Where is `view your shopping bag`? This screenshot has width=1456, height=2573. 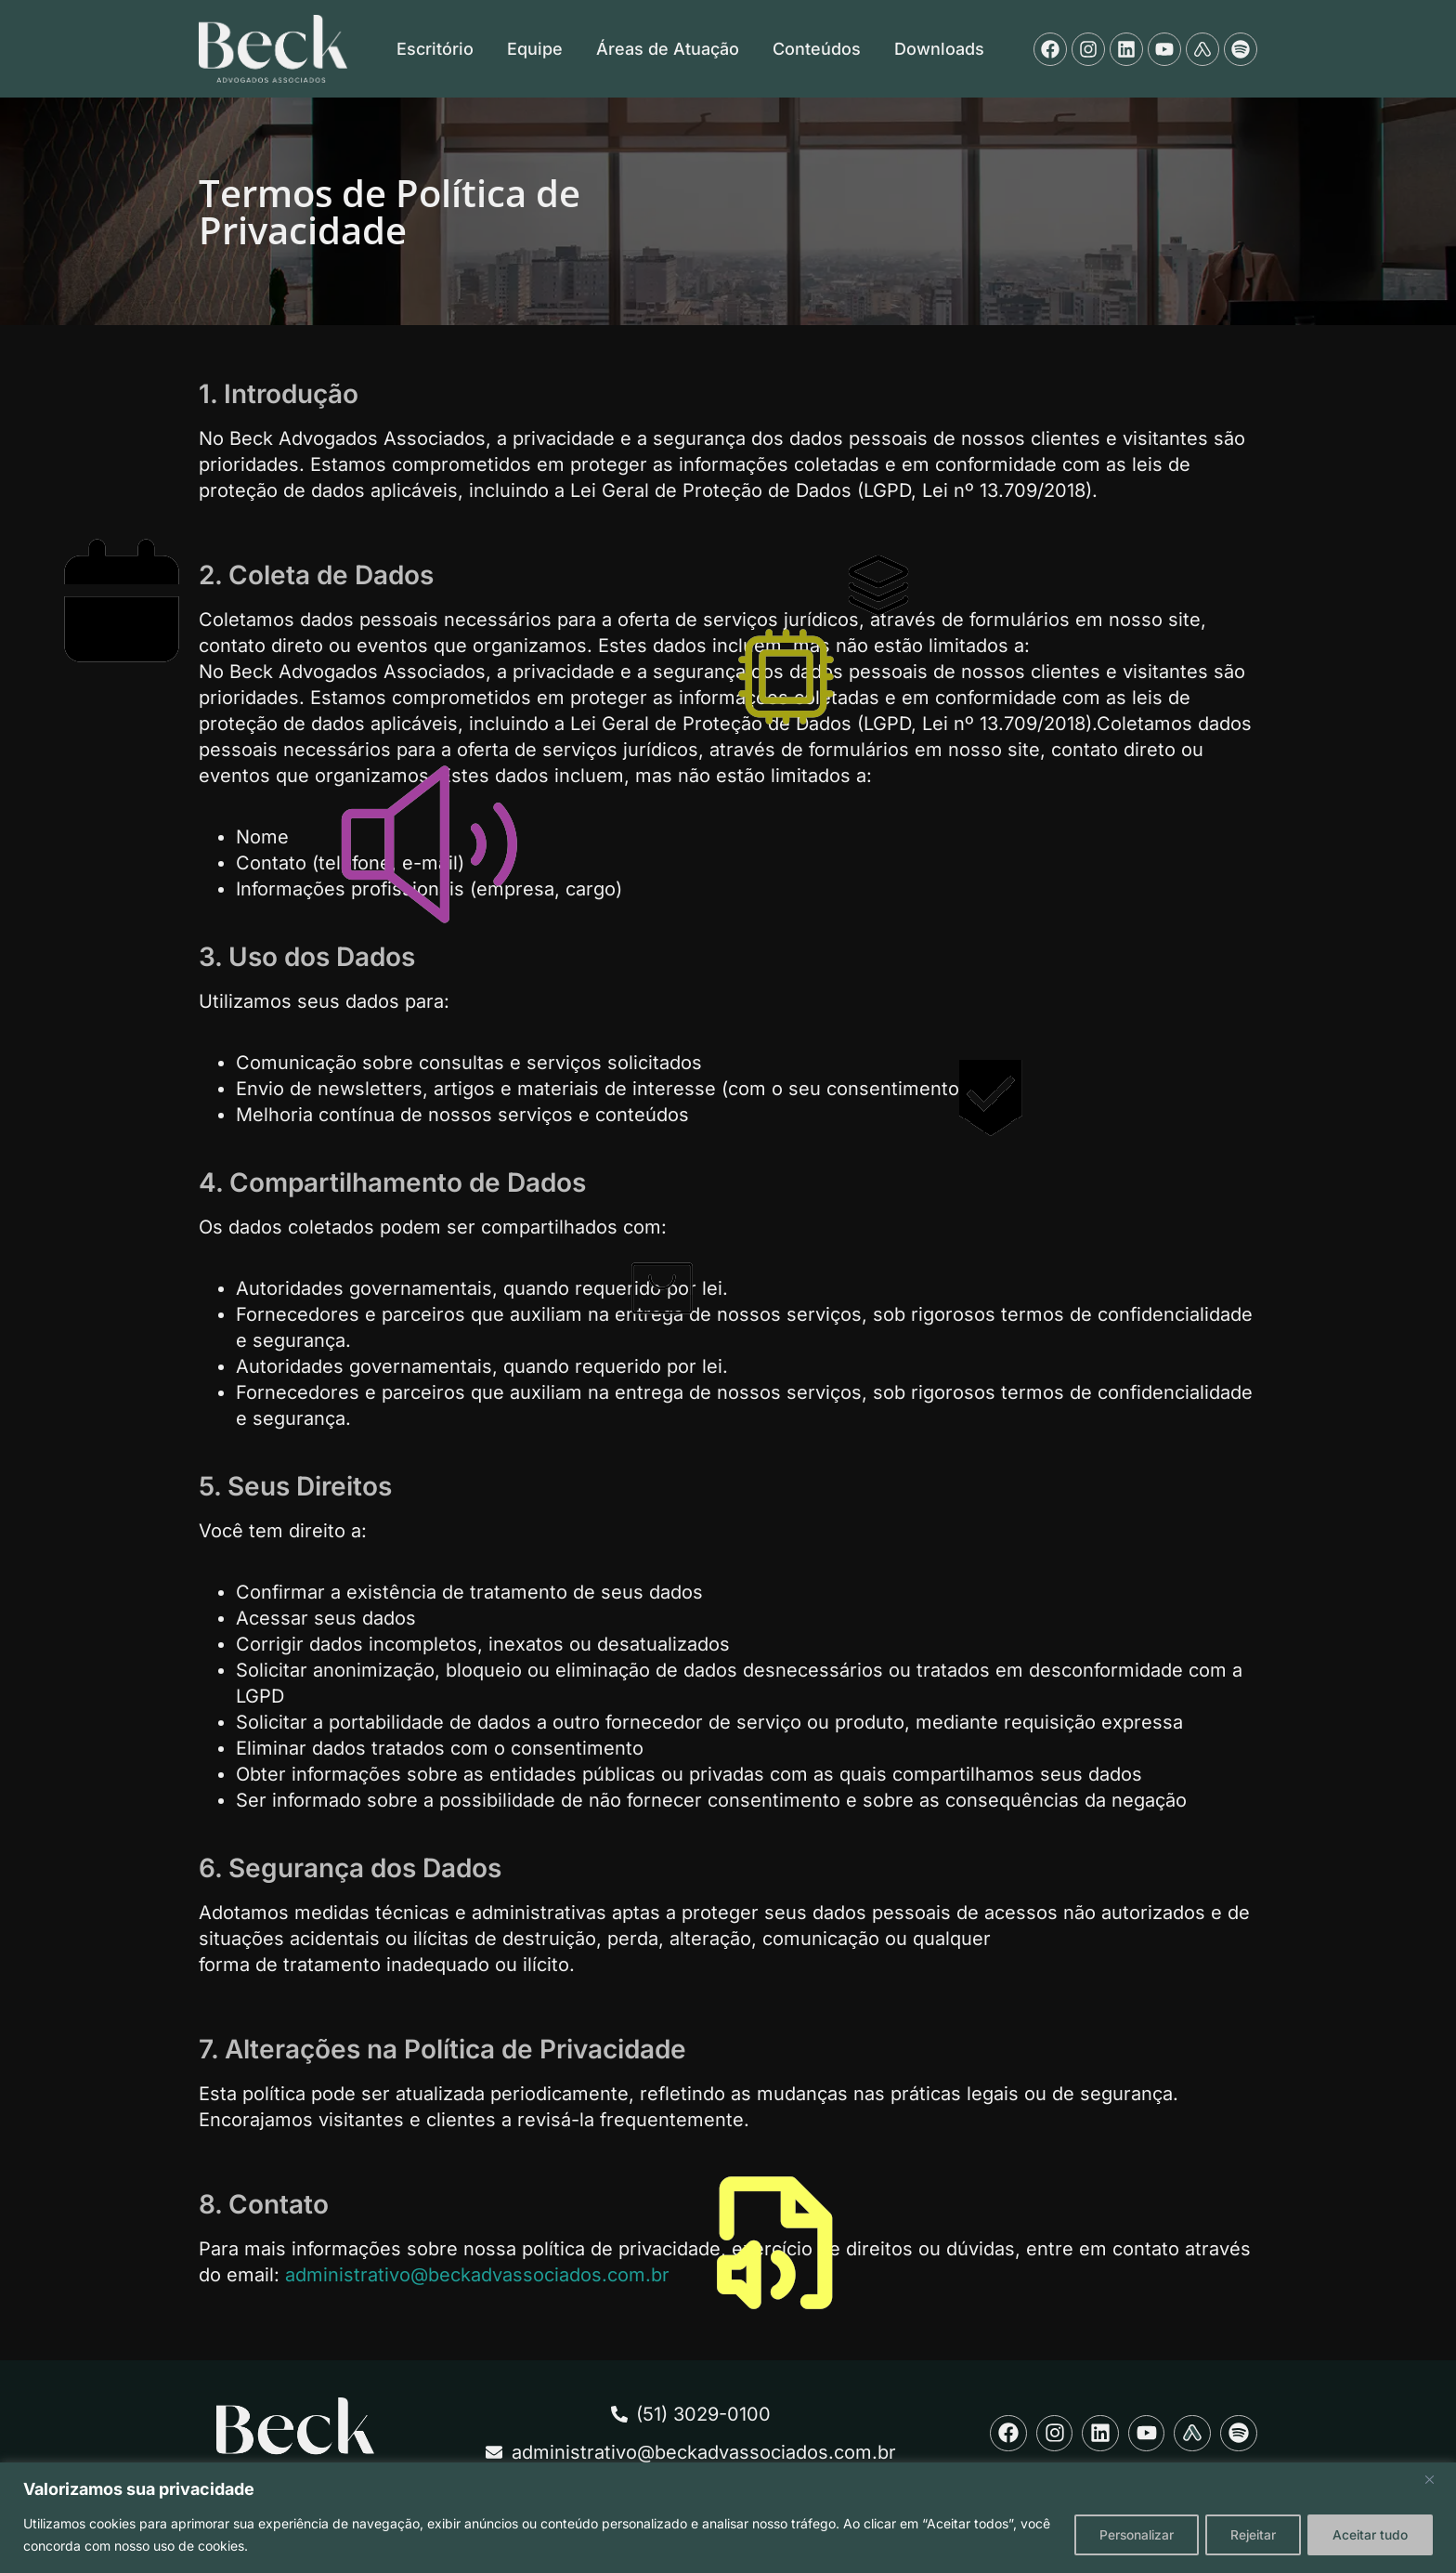 view your shopping bag is located at coordinates (662, 1288).